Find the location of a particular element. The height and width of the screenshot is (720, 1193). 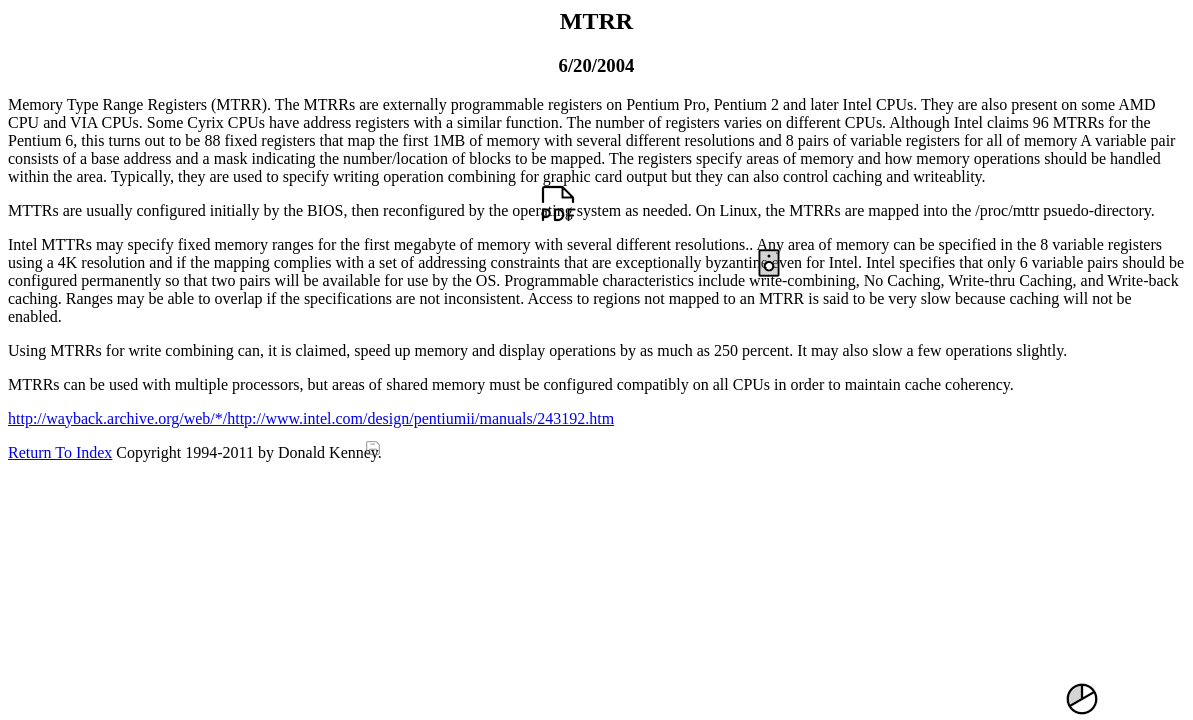

save current file or document is located at coordinates (373, 448).